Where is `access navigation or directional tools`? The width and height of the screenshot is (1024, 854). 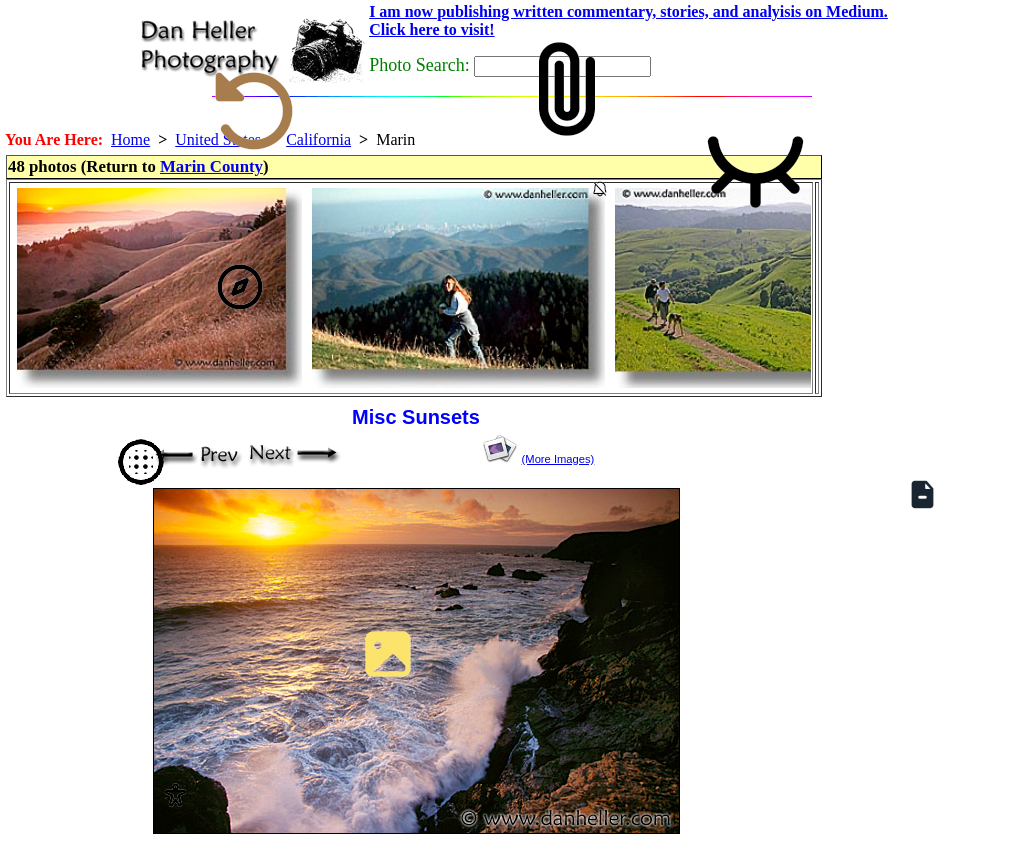
access navigation or directional tools is located at coordinates (240, 287).